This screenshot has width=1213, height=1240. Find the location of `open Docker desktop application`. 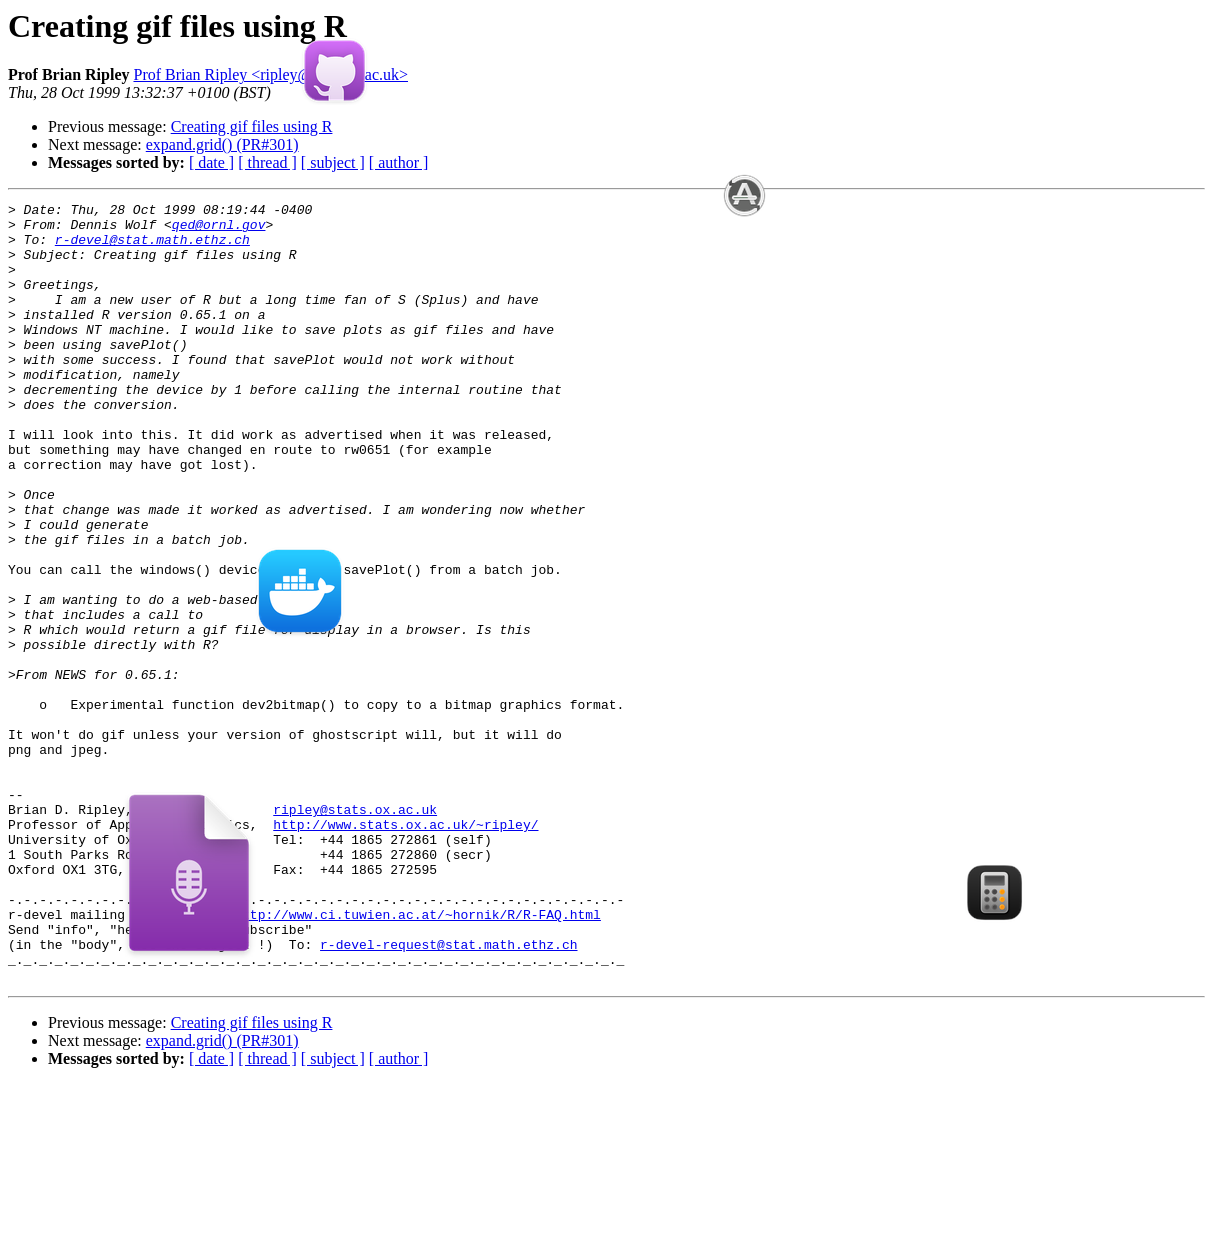

open Docker desktop application is located at coordinates (300, 591).